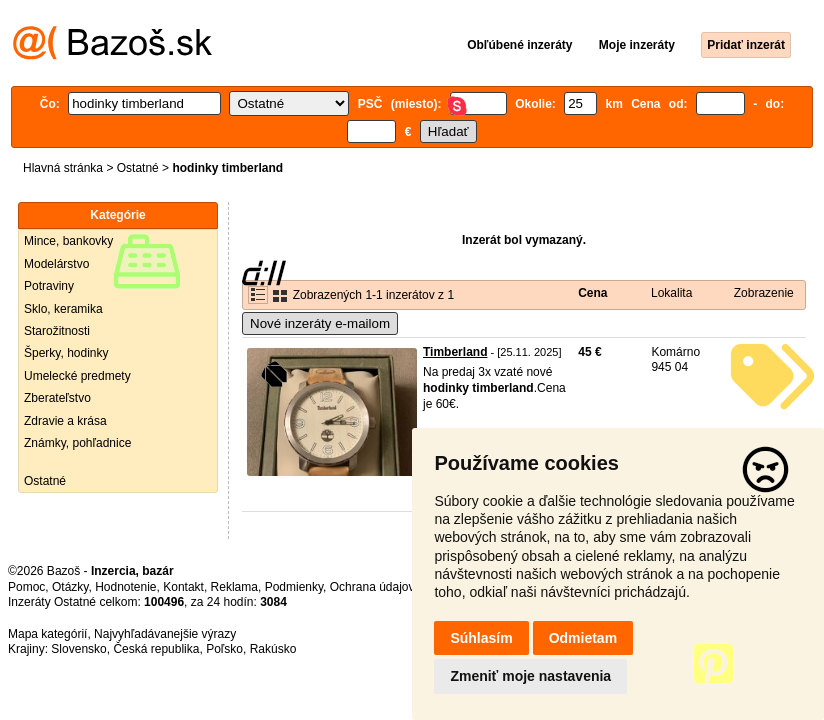  Describe the element at coordinates (770, 378) in the screenshot. I see `view or manage tags` at that location.